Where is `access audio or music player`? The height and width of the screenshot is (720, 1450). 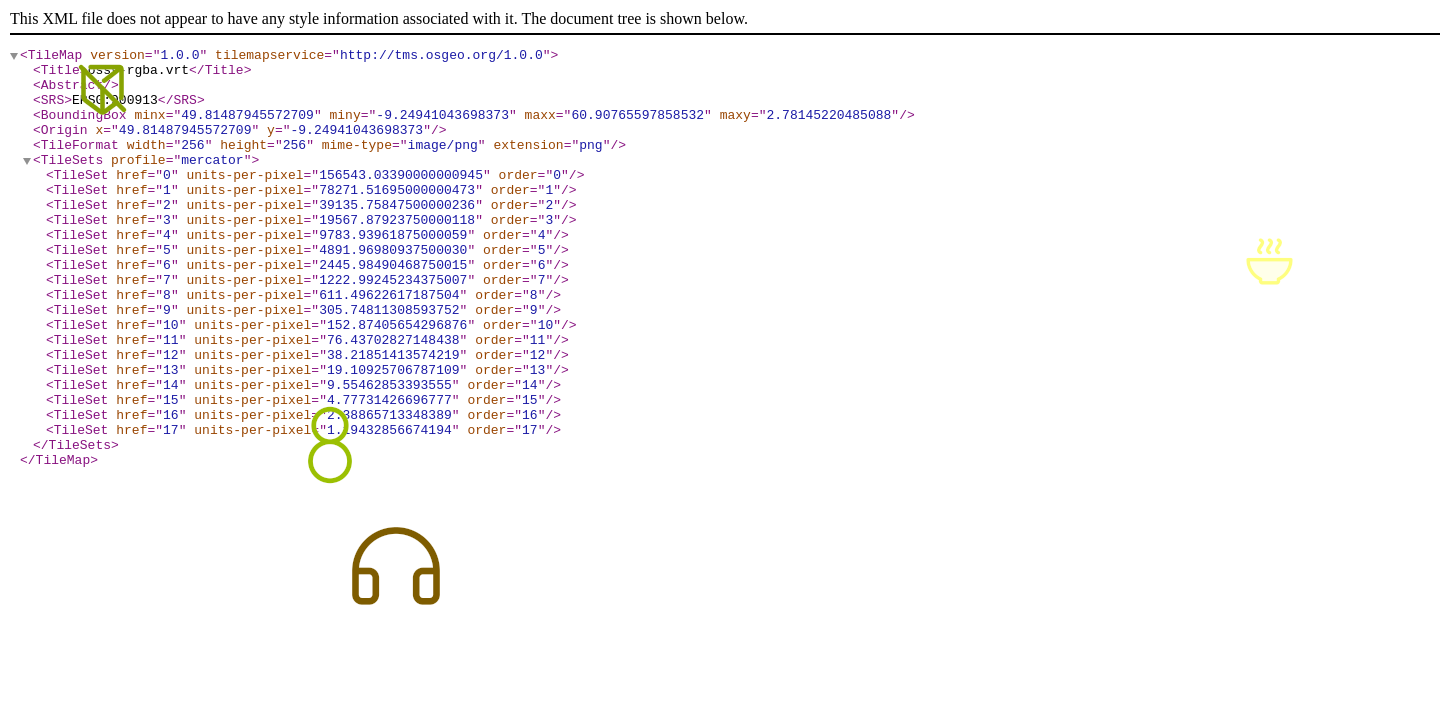 access audio or music player is located at coordinates (396, 571).